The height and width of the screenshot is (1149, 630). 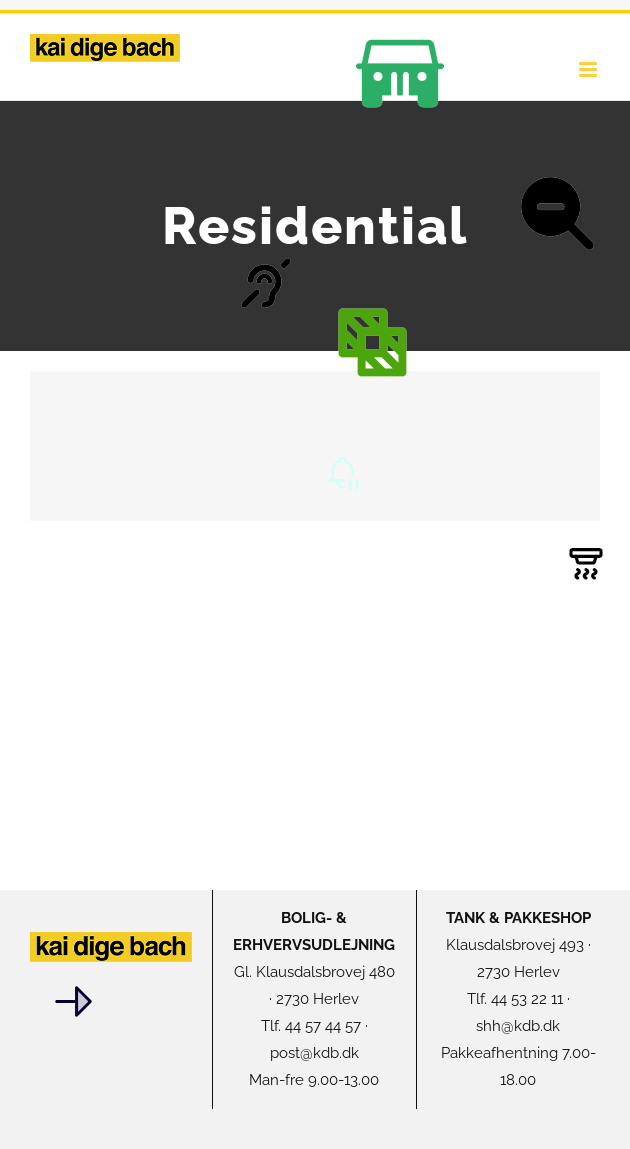 I want to click on indicates deaf or hard of hearing accessibility option, so click(x=266, y=283).